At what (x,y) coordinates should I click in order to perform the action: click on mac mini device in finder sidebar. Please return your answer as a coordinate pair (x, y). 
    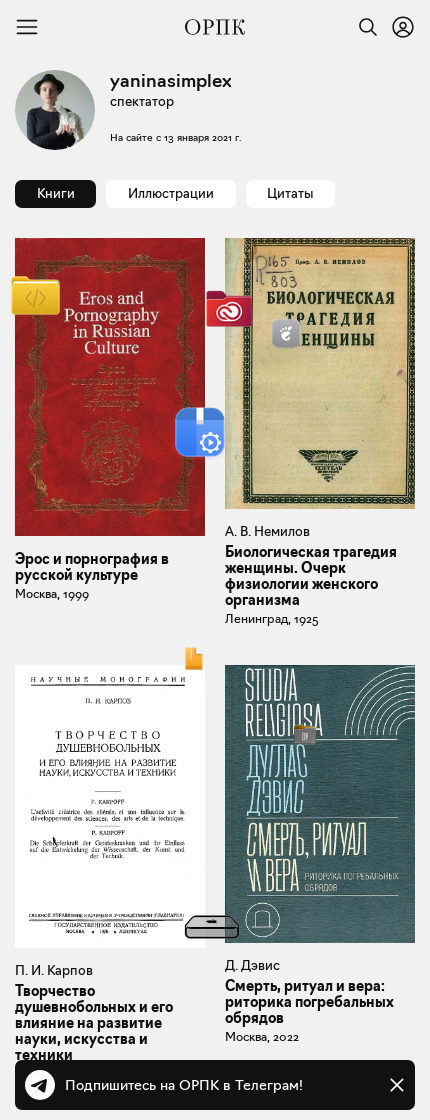
    Looking at the image, I should click on (212, 927).